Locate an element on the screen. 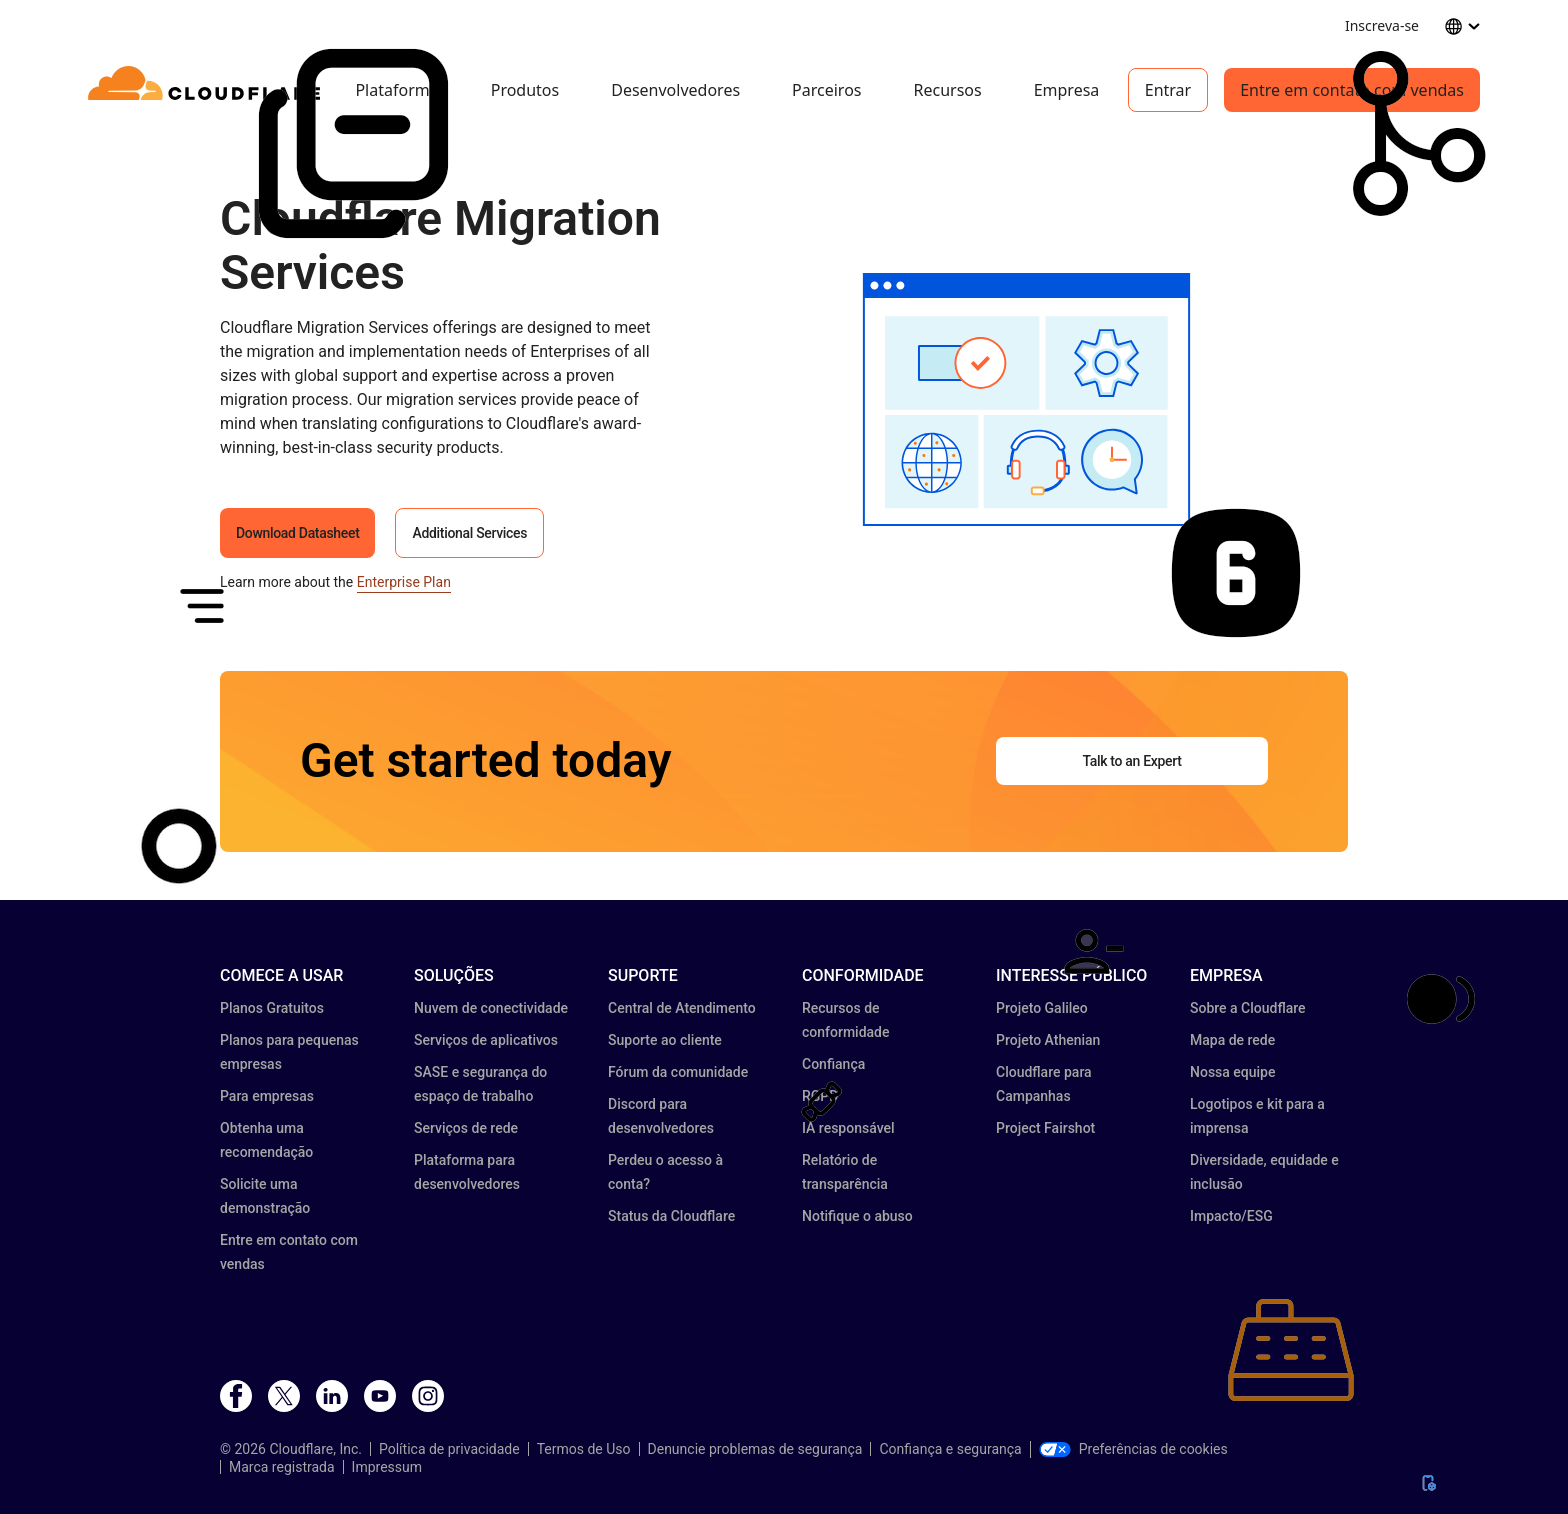 The image size is (1568, 1514). indicates active recording or live broadcast is located at coordinates (1441, 999).